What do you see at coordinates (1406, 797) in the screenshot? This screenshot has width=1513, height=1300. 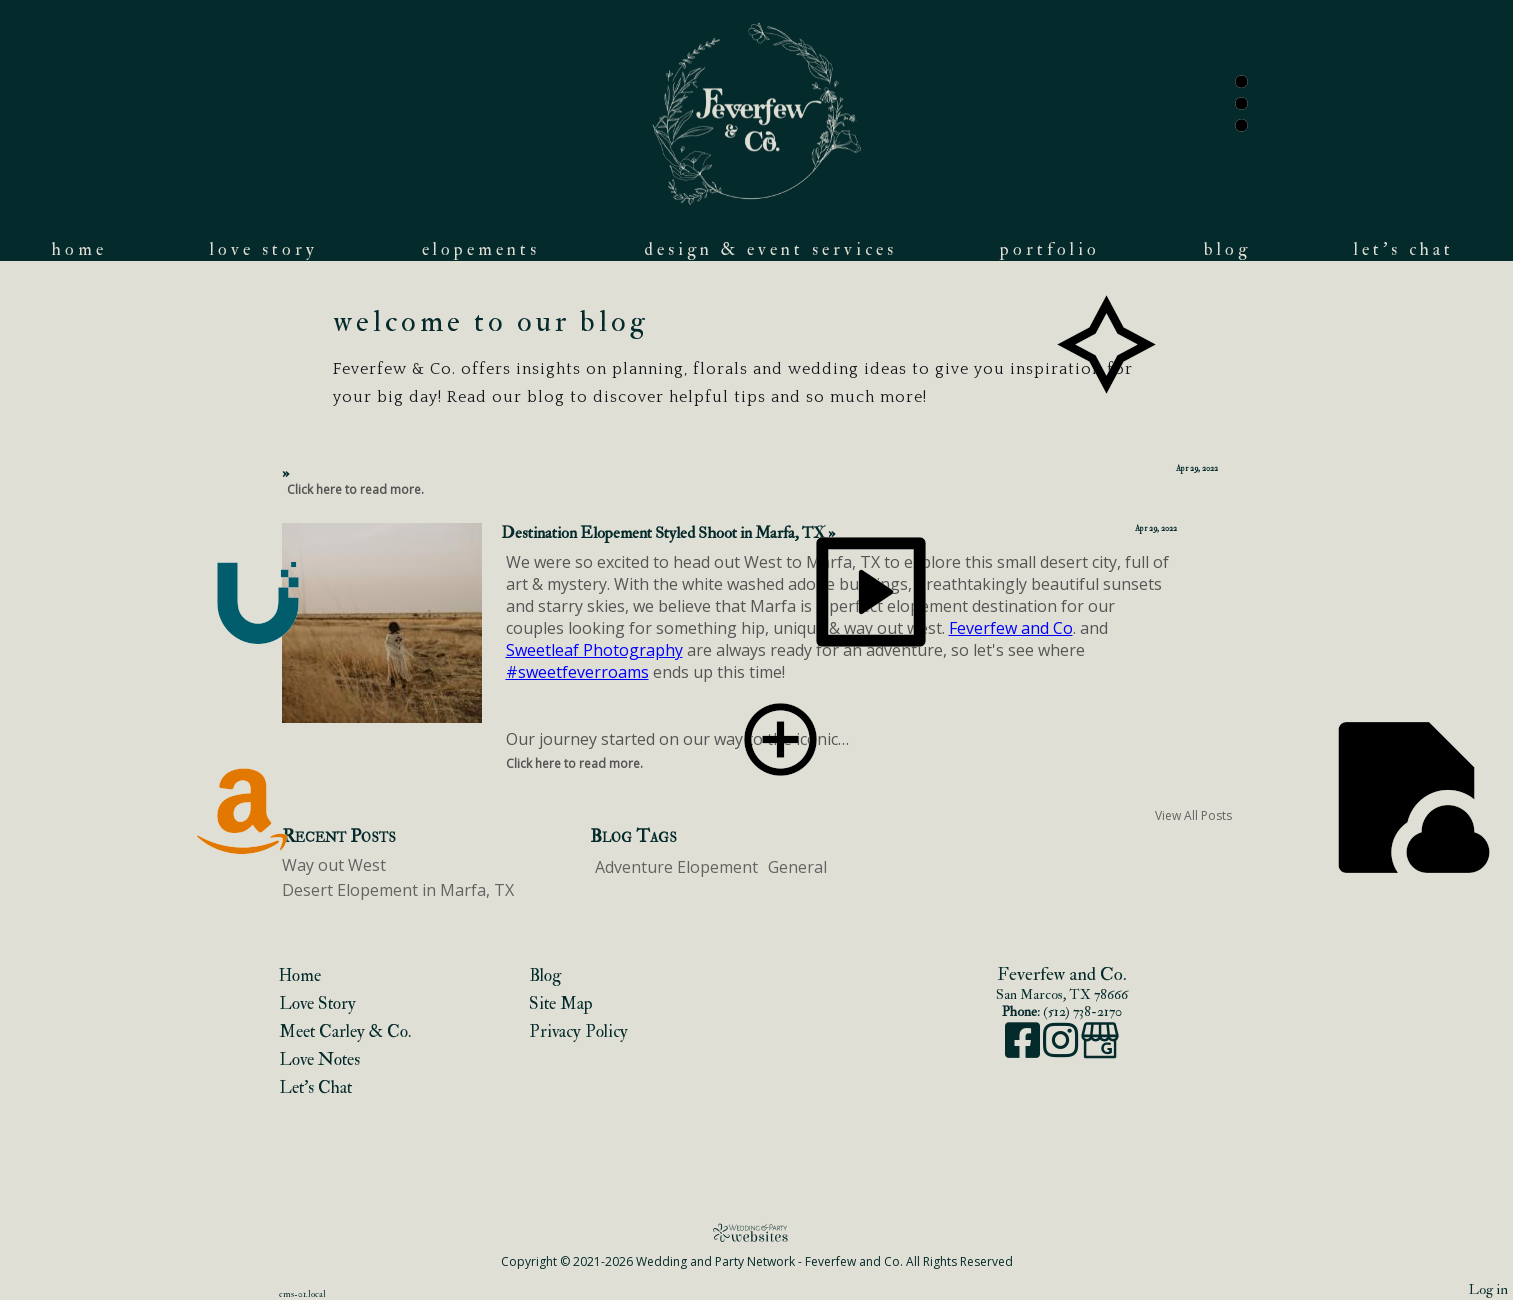 I see `access cloud-synced documents` at bounding box center [1406, 797].